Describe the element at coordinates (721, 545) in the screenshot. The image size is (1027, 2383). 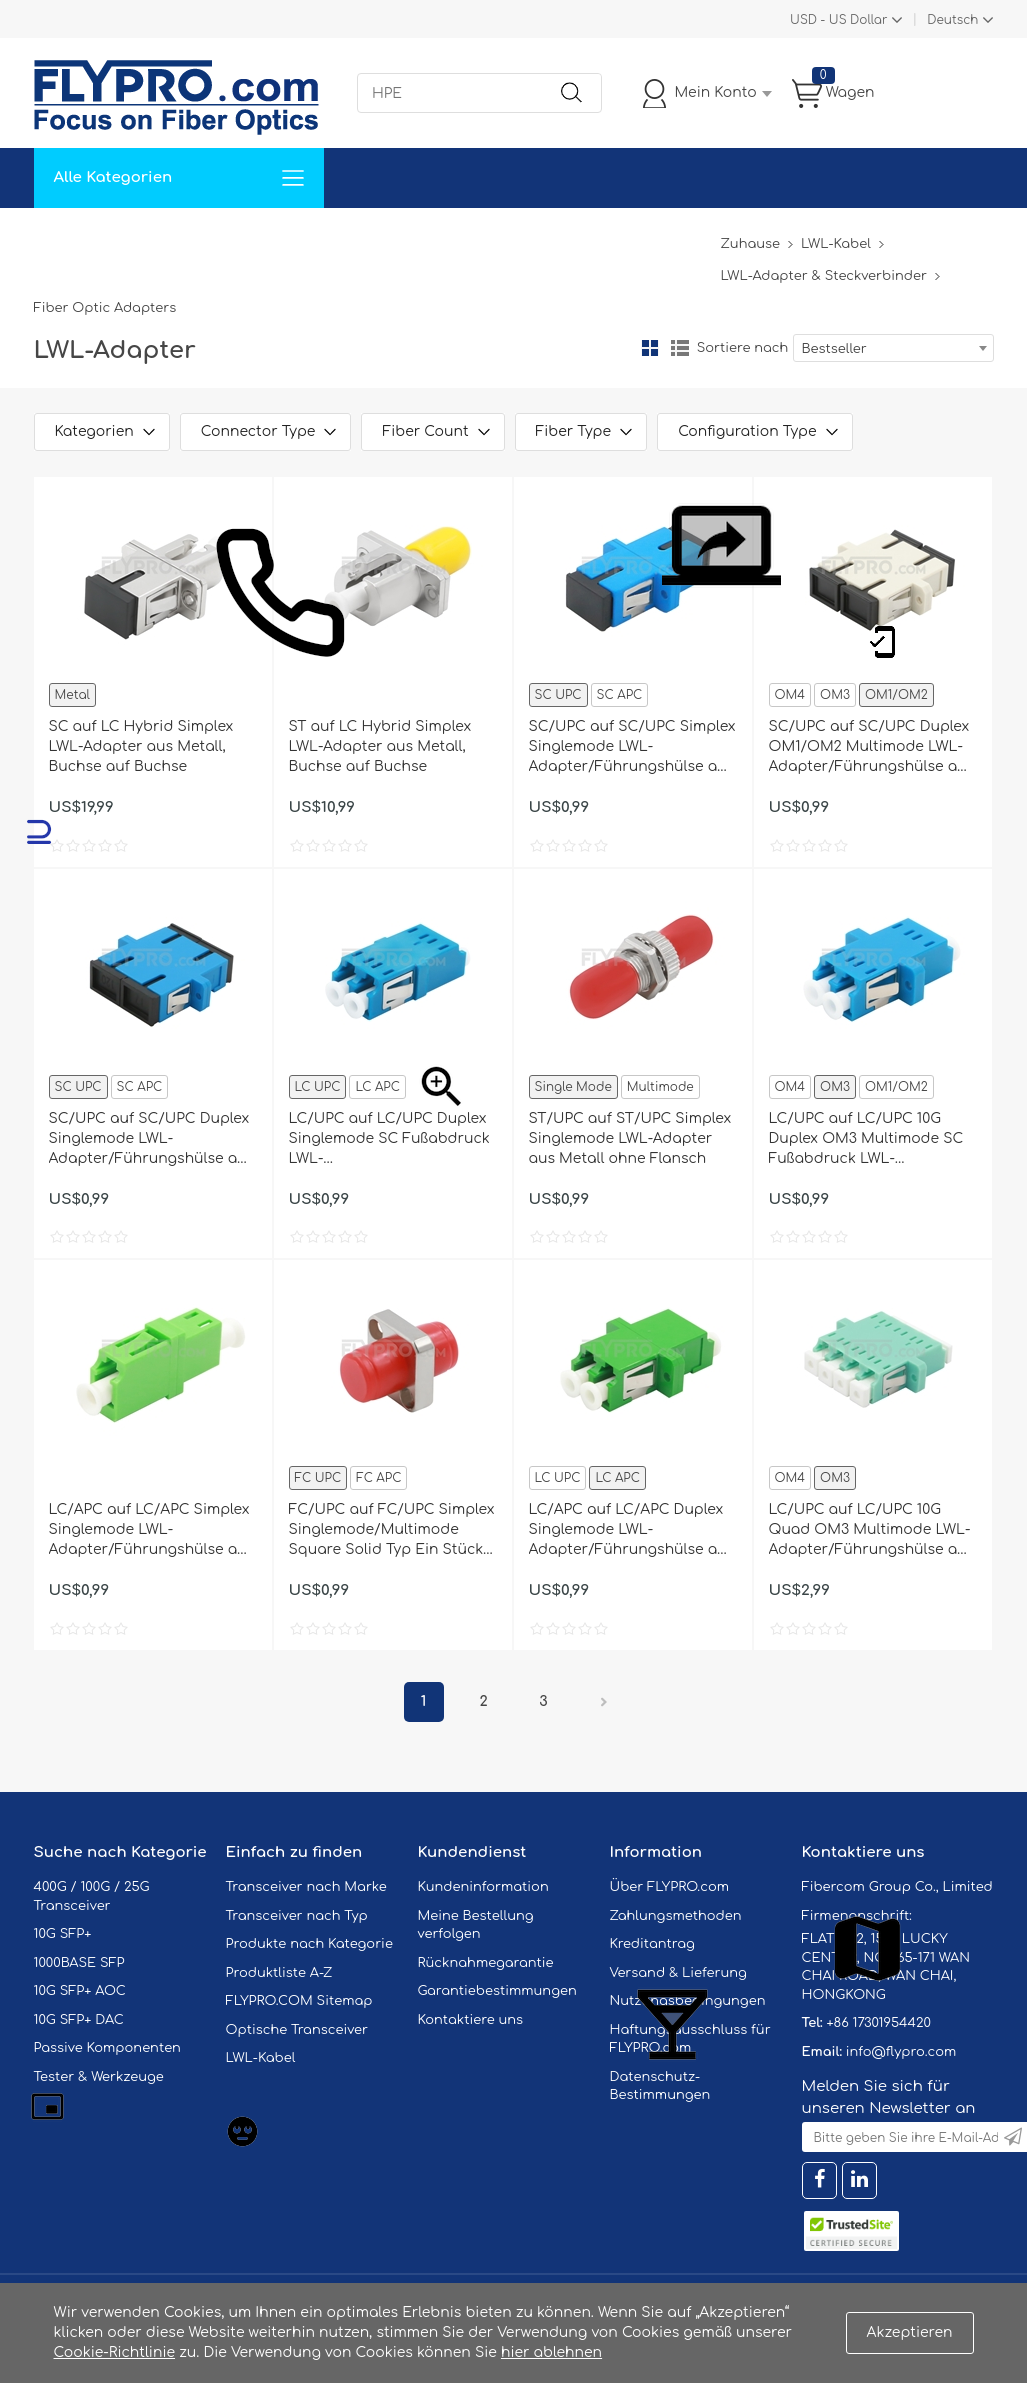
I see `start sharing your screen` at that location.